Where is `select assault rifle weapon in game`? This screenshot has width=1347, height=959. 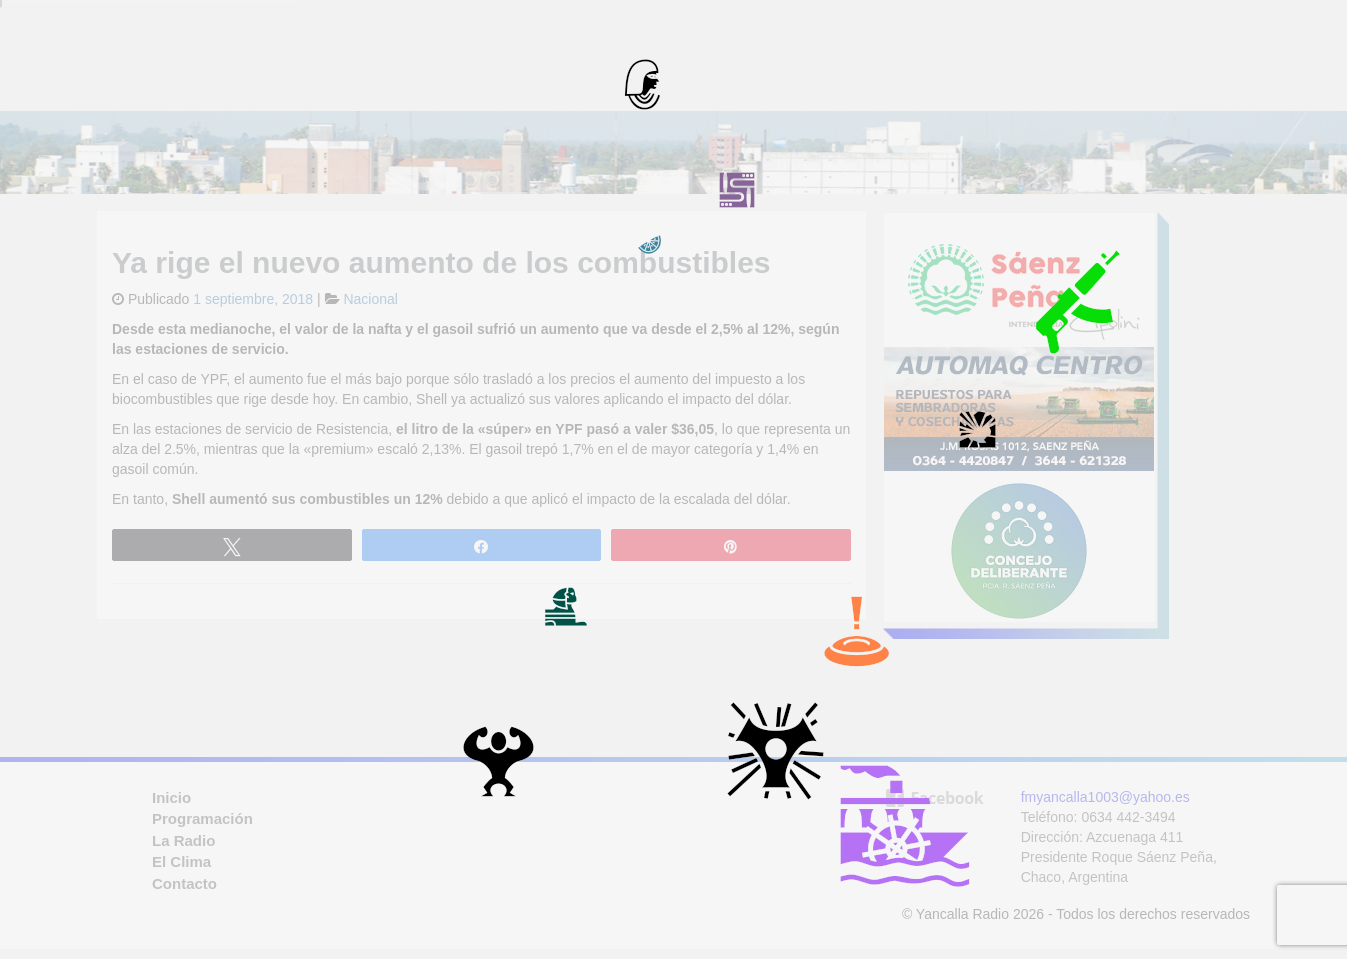 select assault rifle weapon in game is located at coordinates (1078, 302).